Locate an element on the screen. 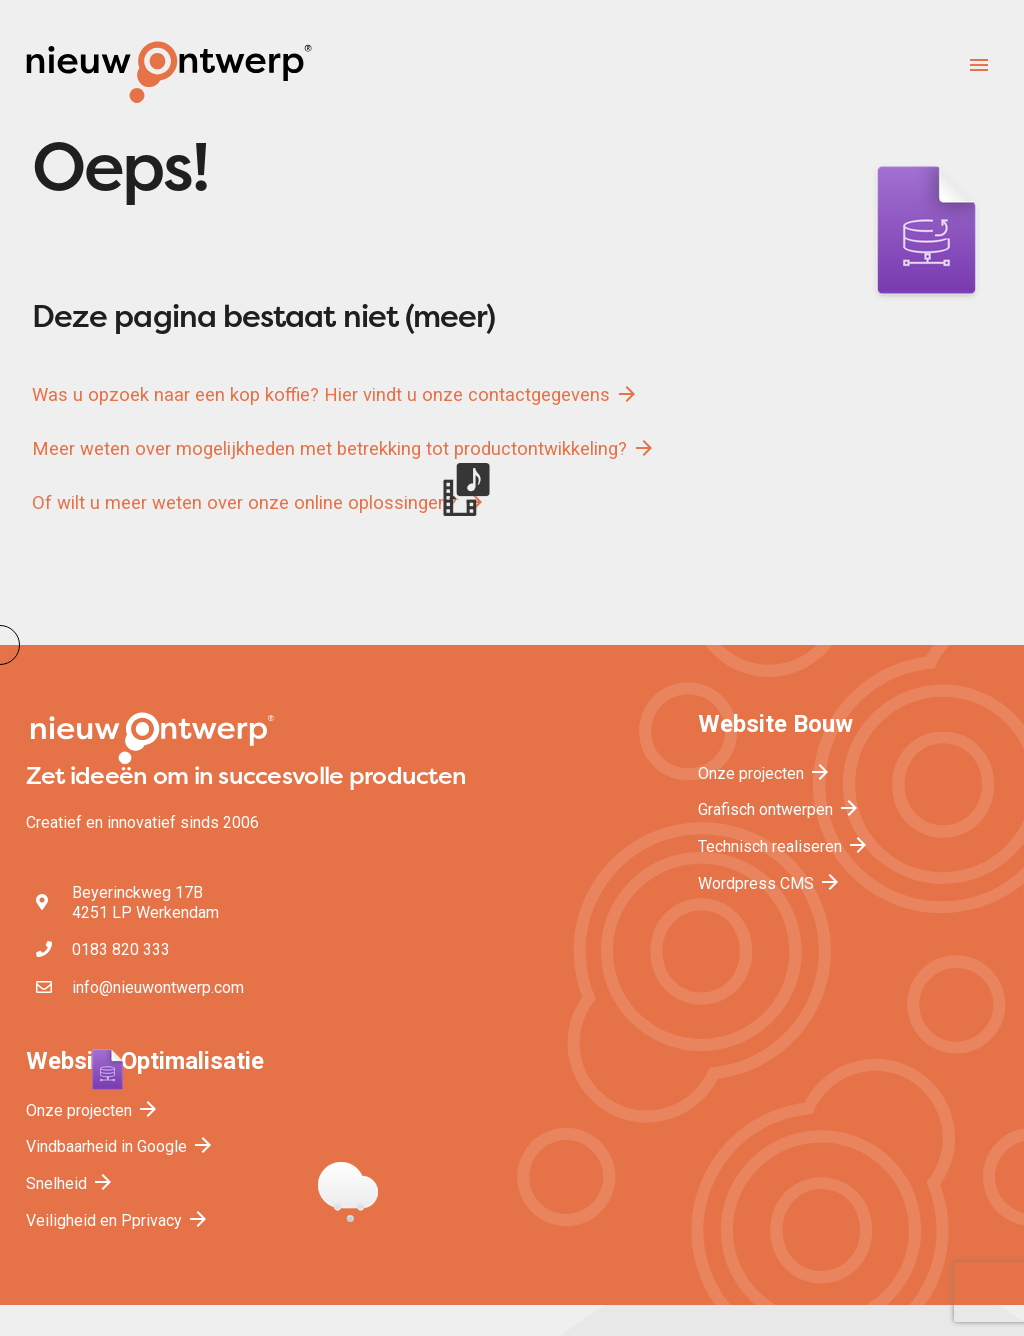 The width and height of the screenshot is (1024, 1336). kexi database project shortcut file is located at coordinates (926, 232).